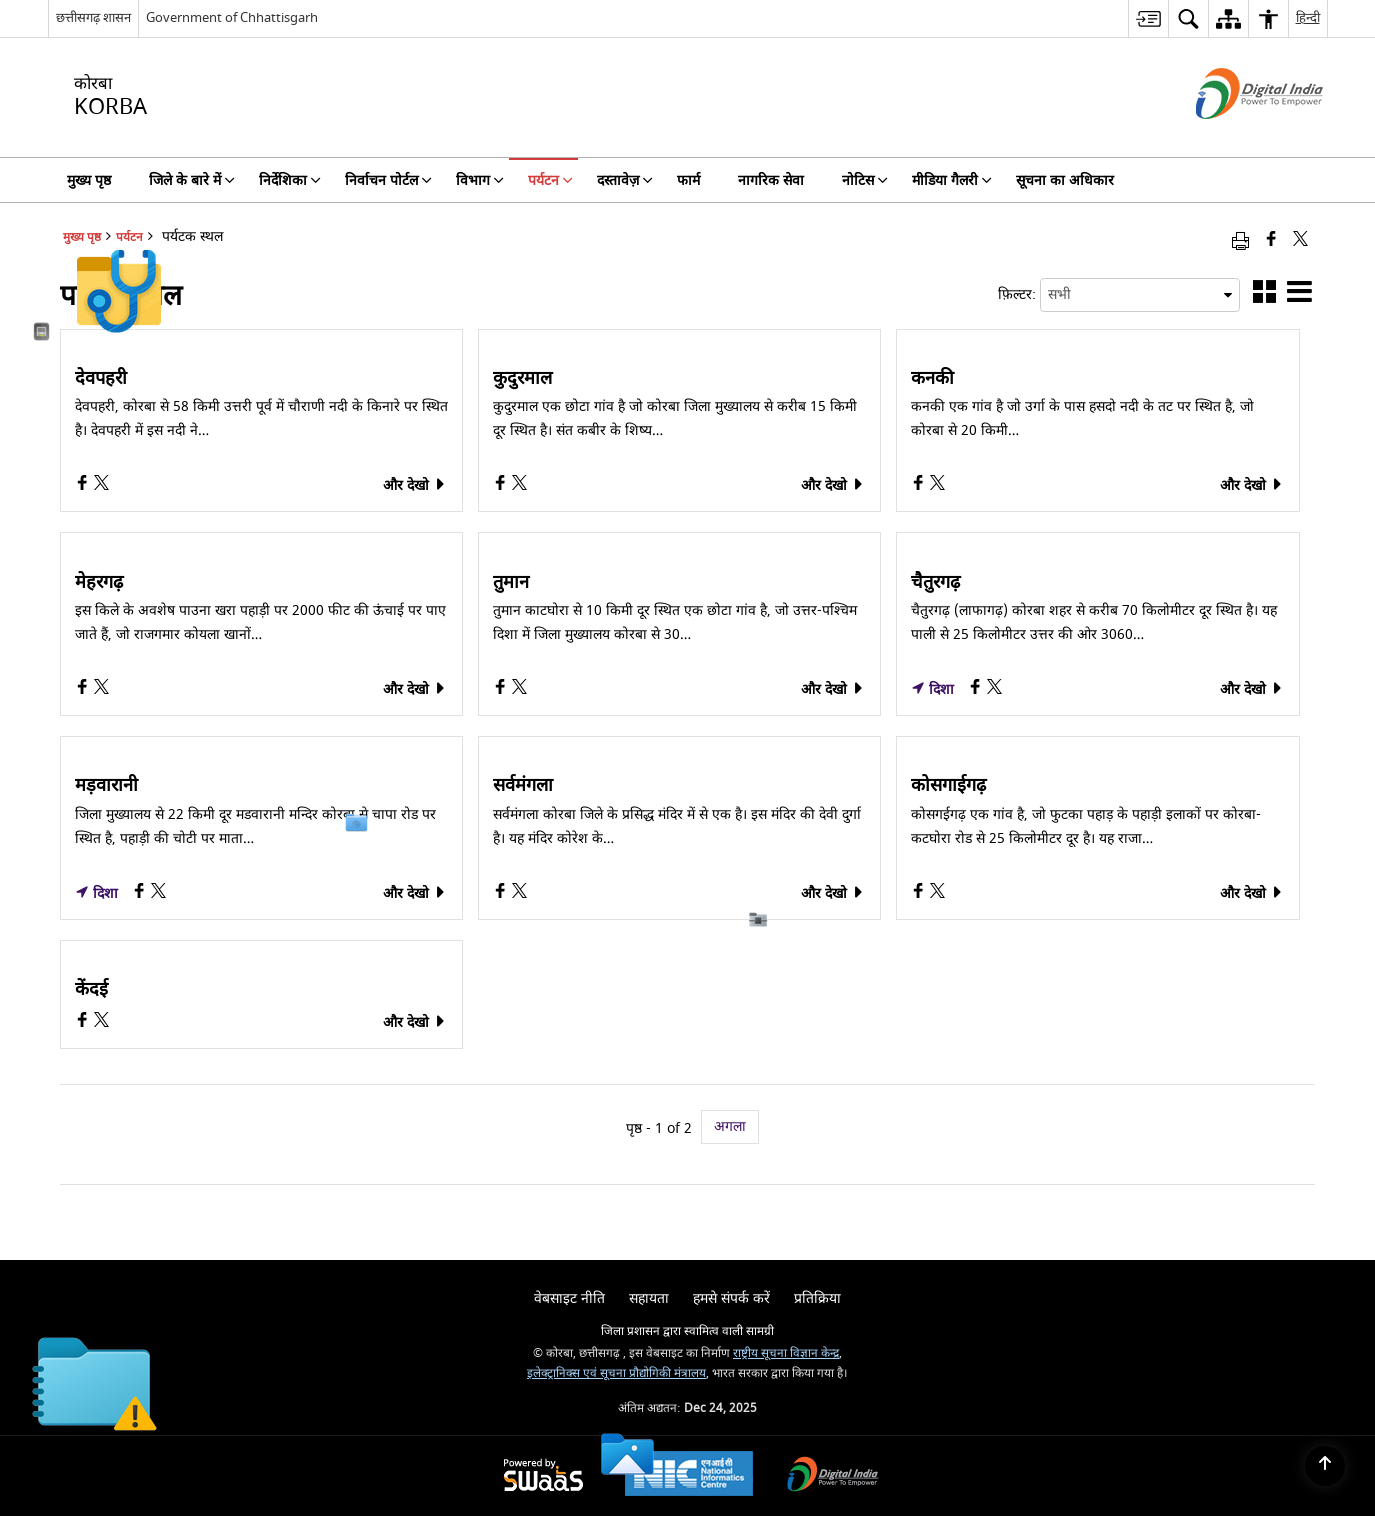 The image size is (1375, 1516). I want to click on access system recovery tools and files, so click(119, 292).